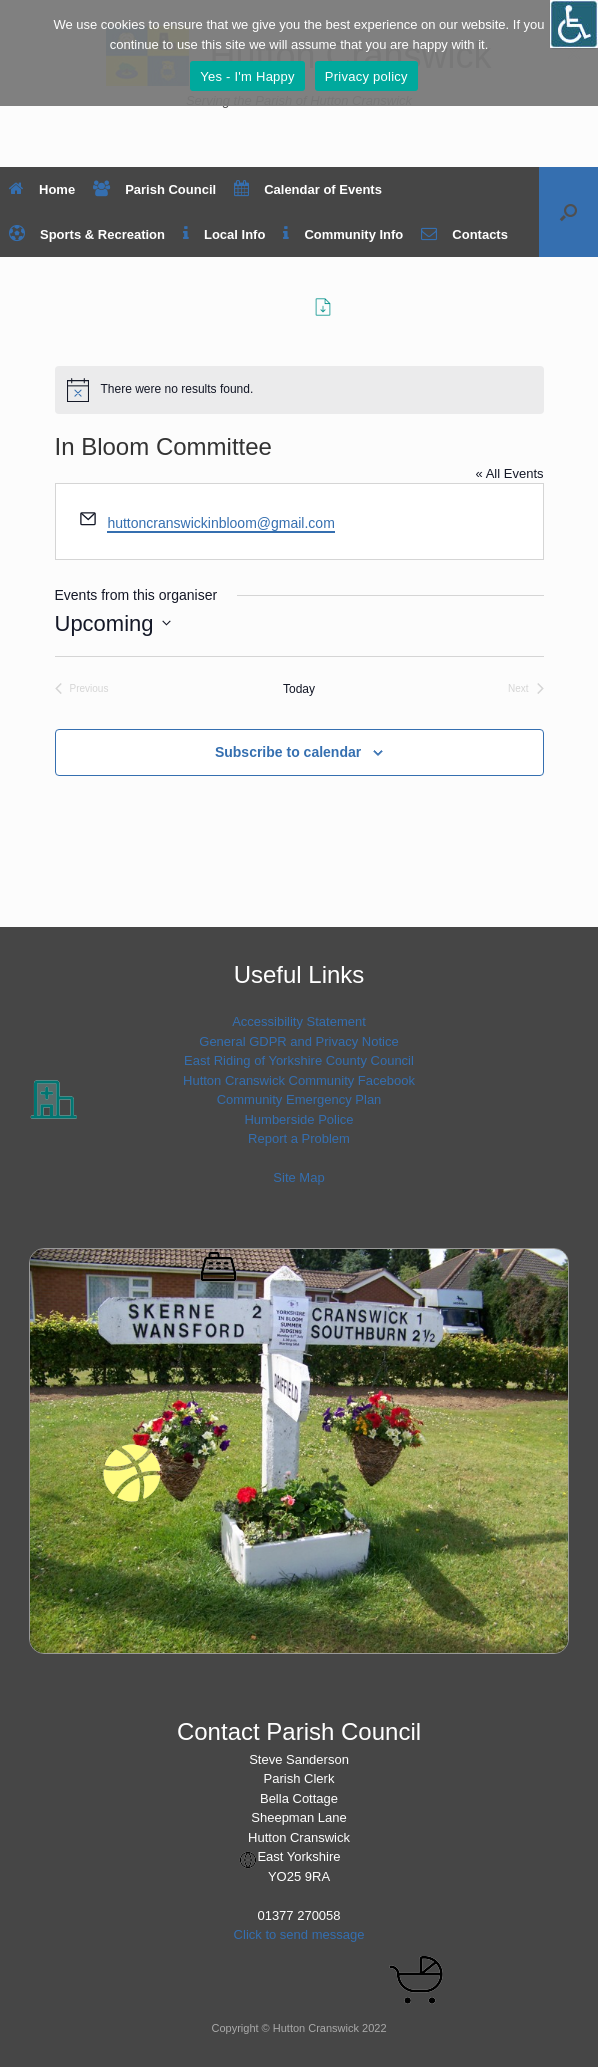 This screenshot has width=598, height=2067. What do you see at coordinates (248, 1860) in the screenshot?
I see `access website or browse the web` at bounding box center [248, 1860].